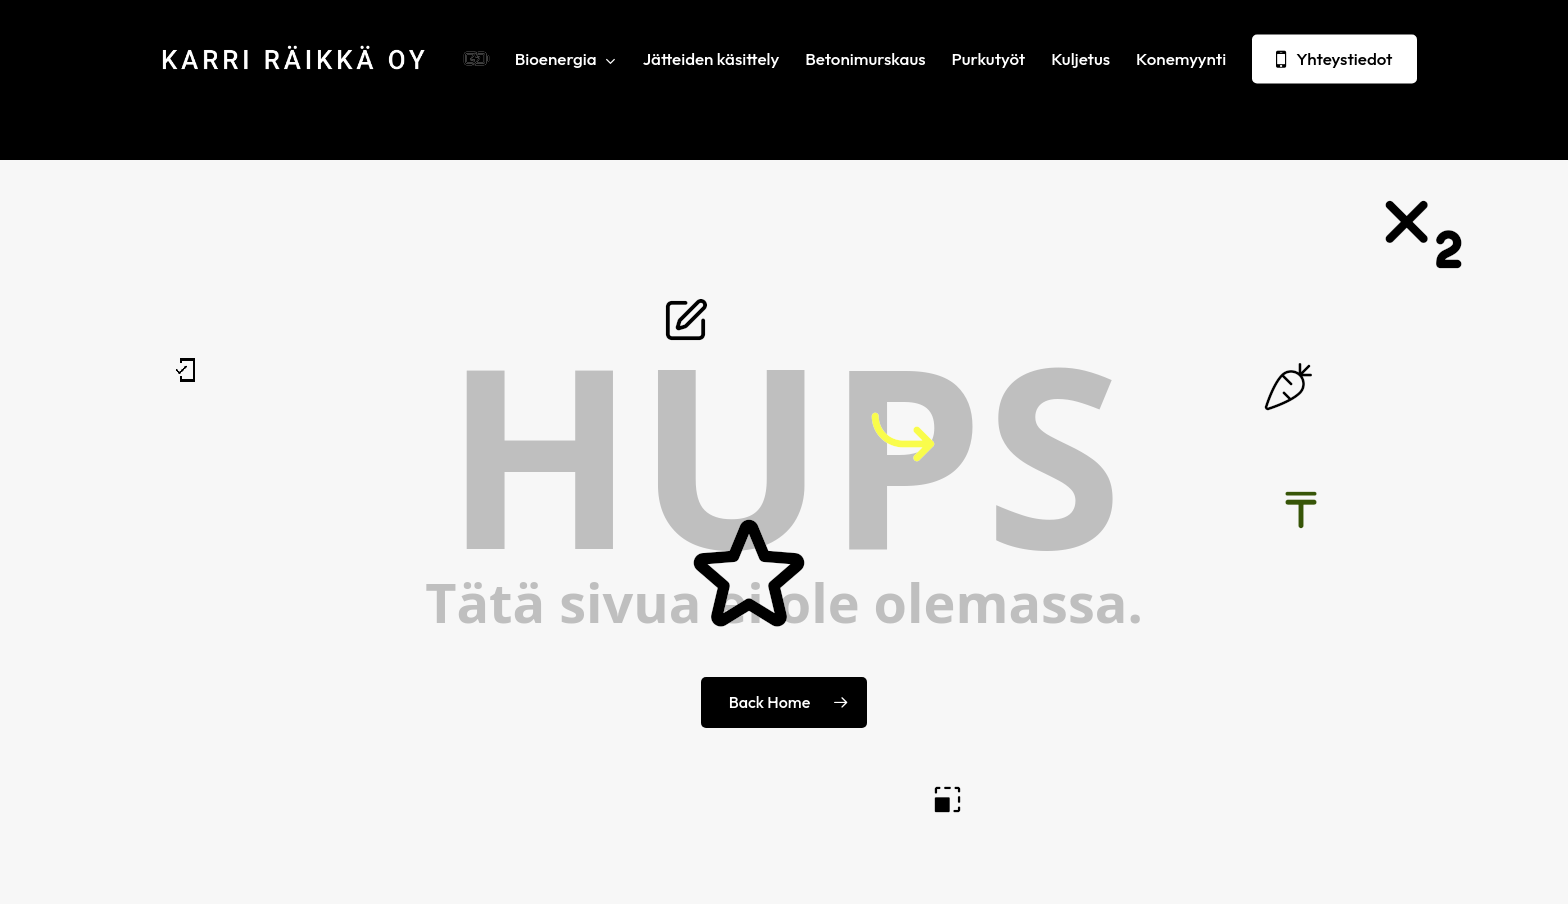  What do you see at coordinates (1301, 510) in the screenshot?
I see `indicates kazakhstani tenge currency` at bounding box center [1301, 510].